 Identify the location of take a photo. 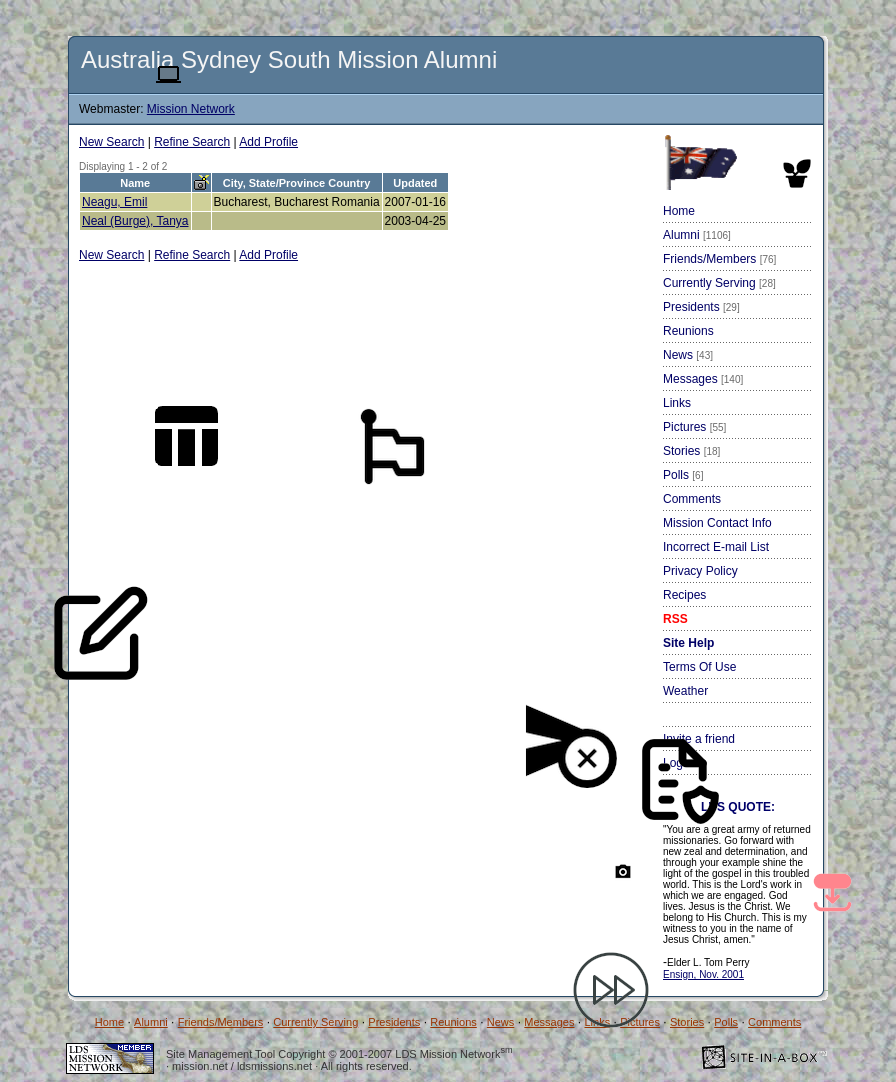
(623, 872).